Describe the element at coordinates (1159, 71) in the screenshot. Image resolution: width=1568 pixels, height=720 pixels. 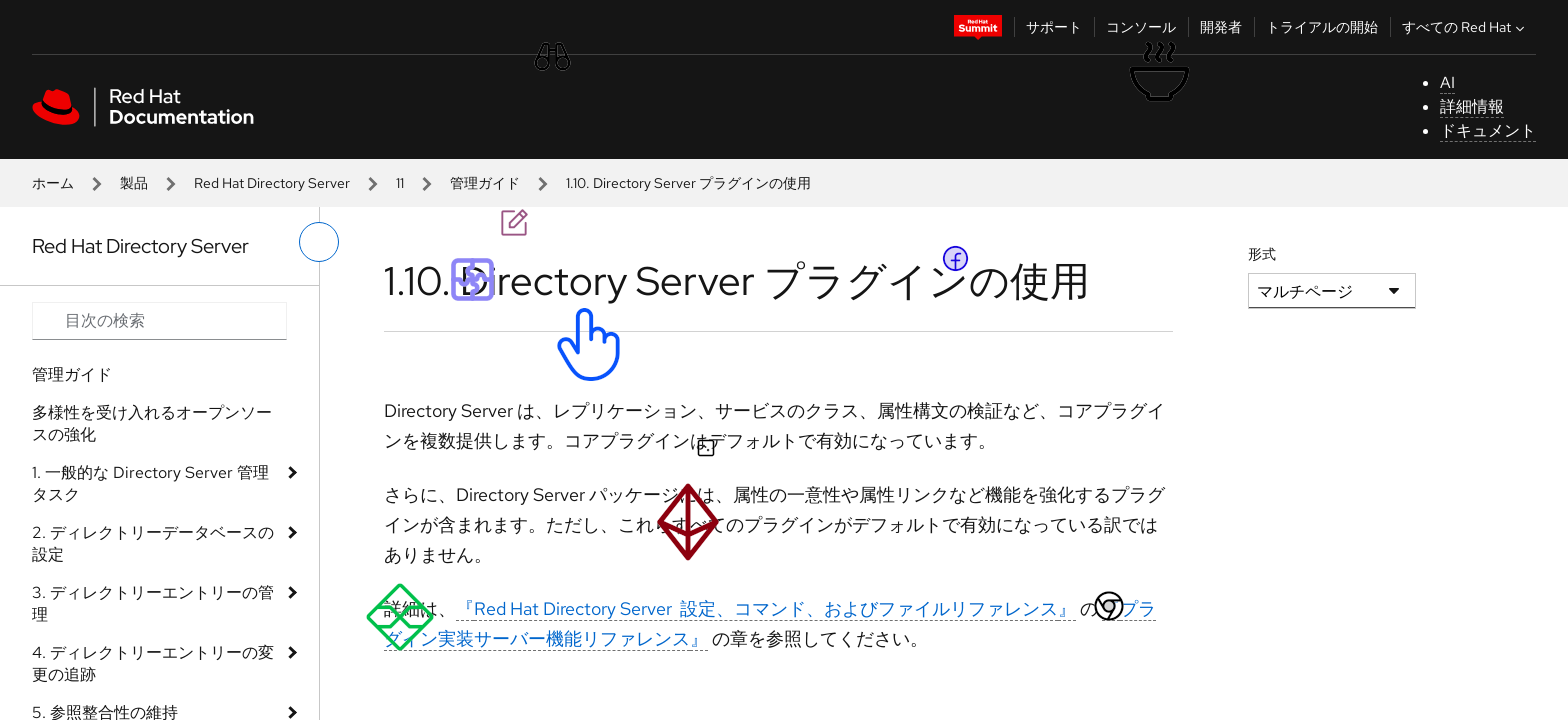
I see `view food or meal options` at that location.